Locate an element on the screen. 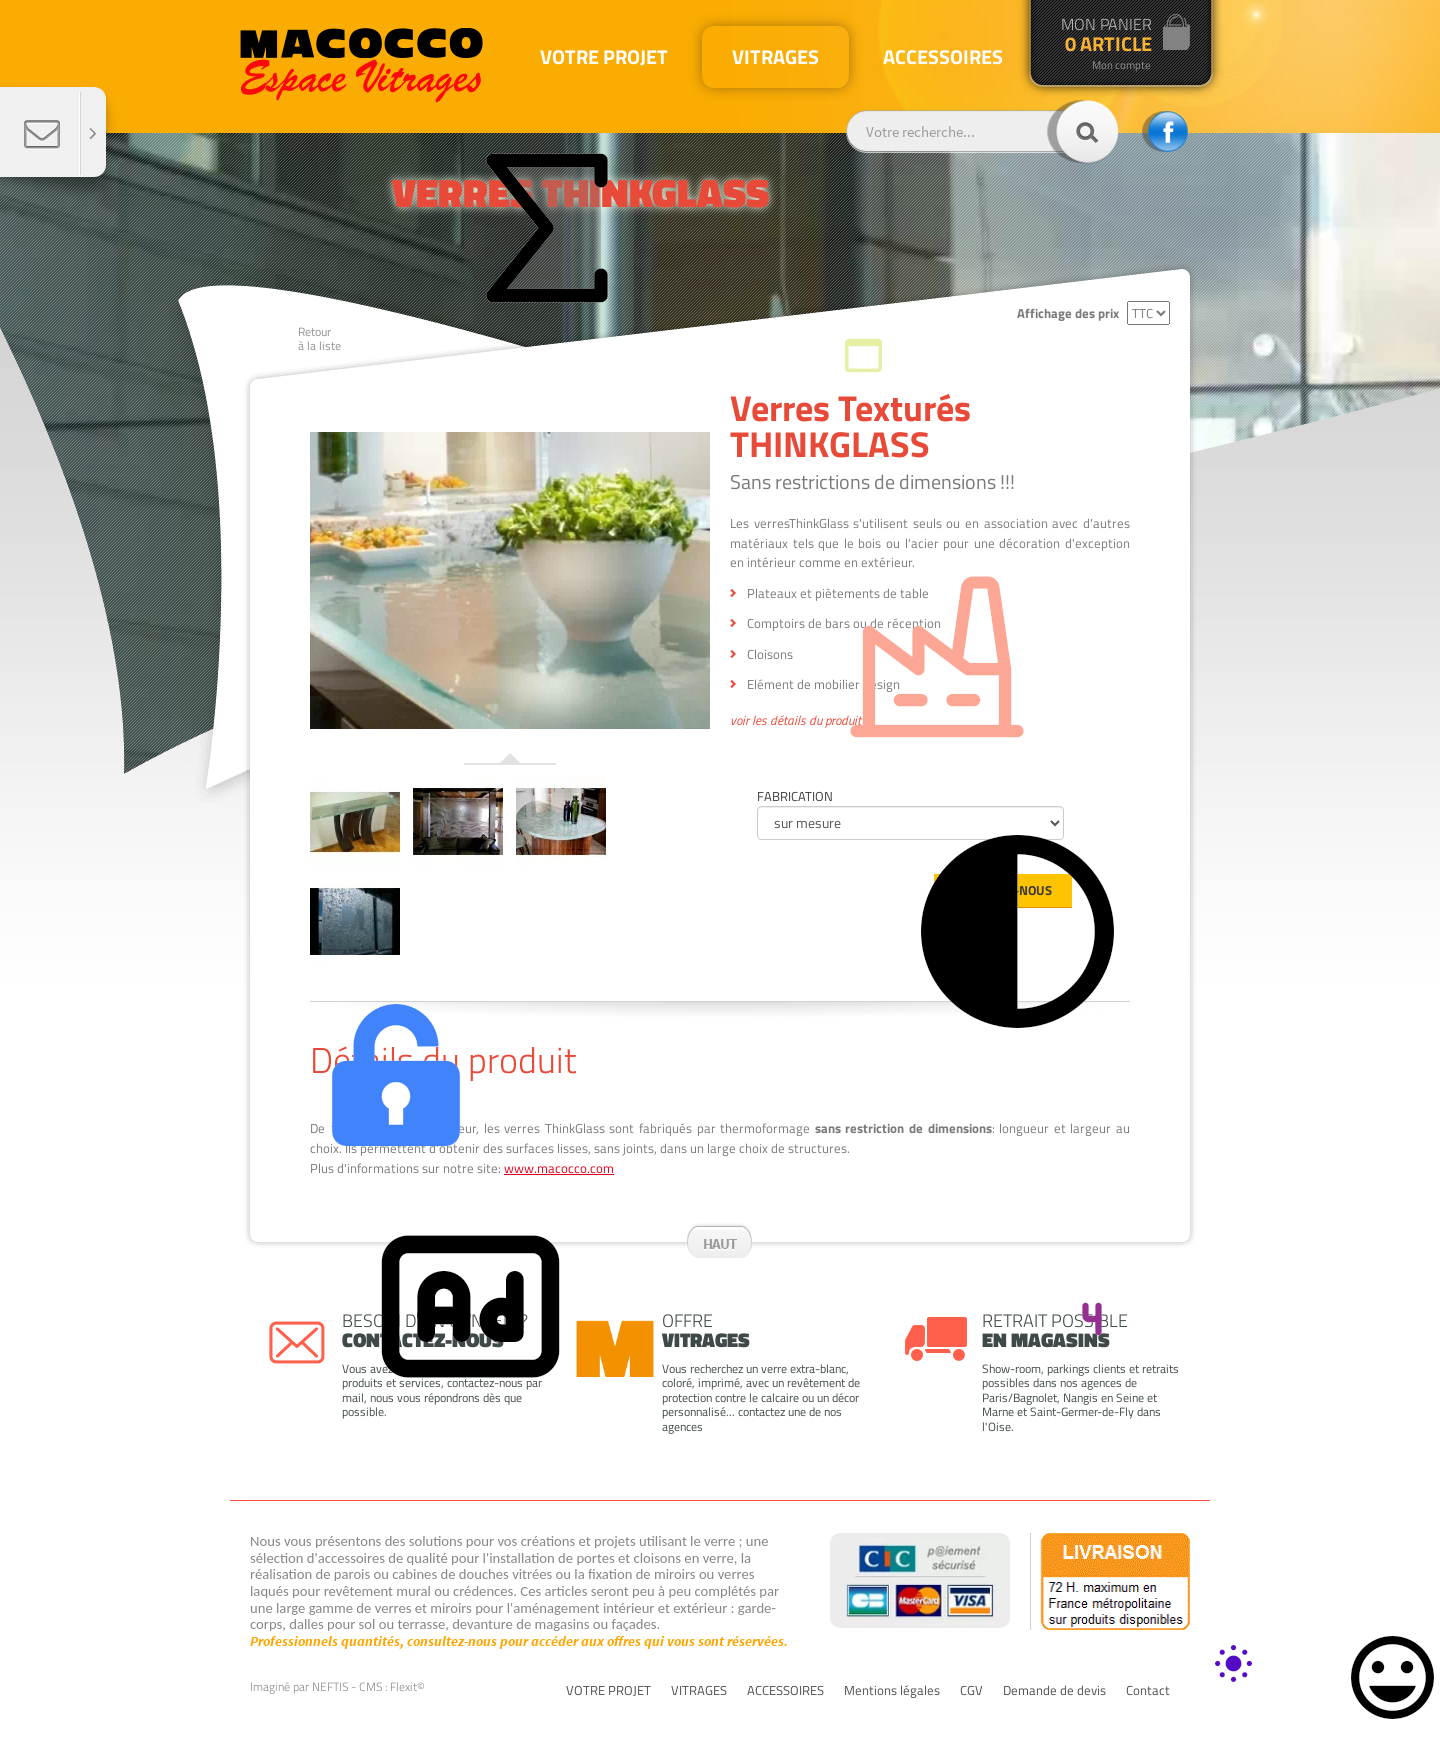 Image resolution: width=1440 pixels, height=1742 pixels. open a new window is located at coordinates (863, 355).